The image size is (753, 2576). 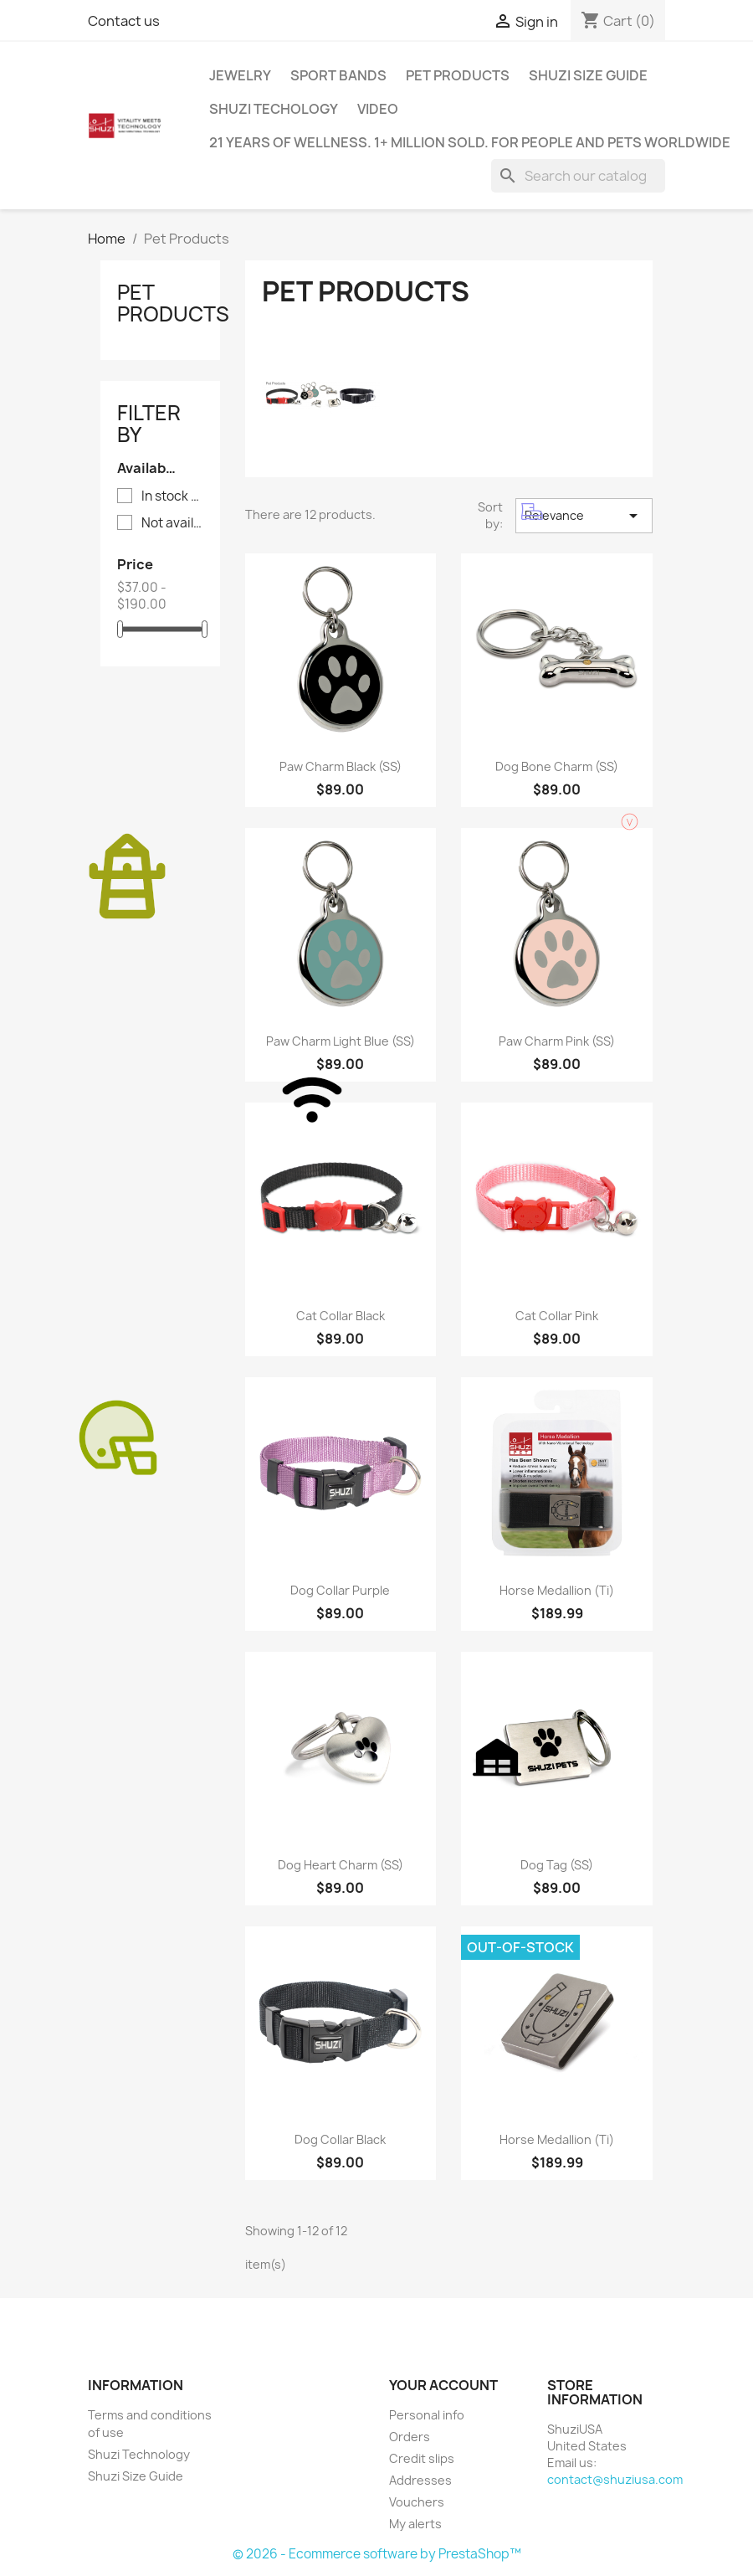 I want to click on access football or sports content, so click(x=118, y=1439).